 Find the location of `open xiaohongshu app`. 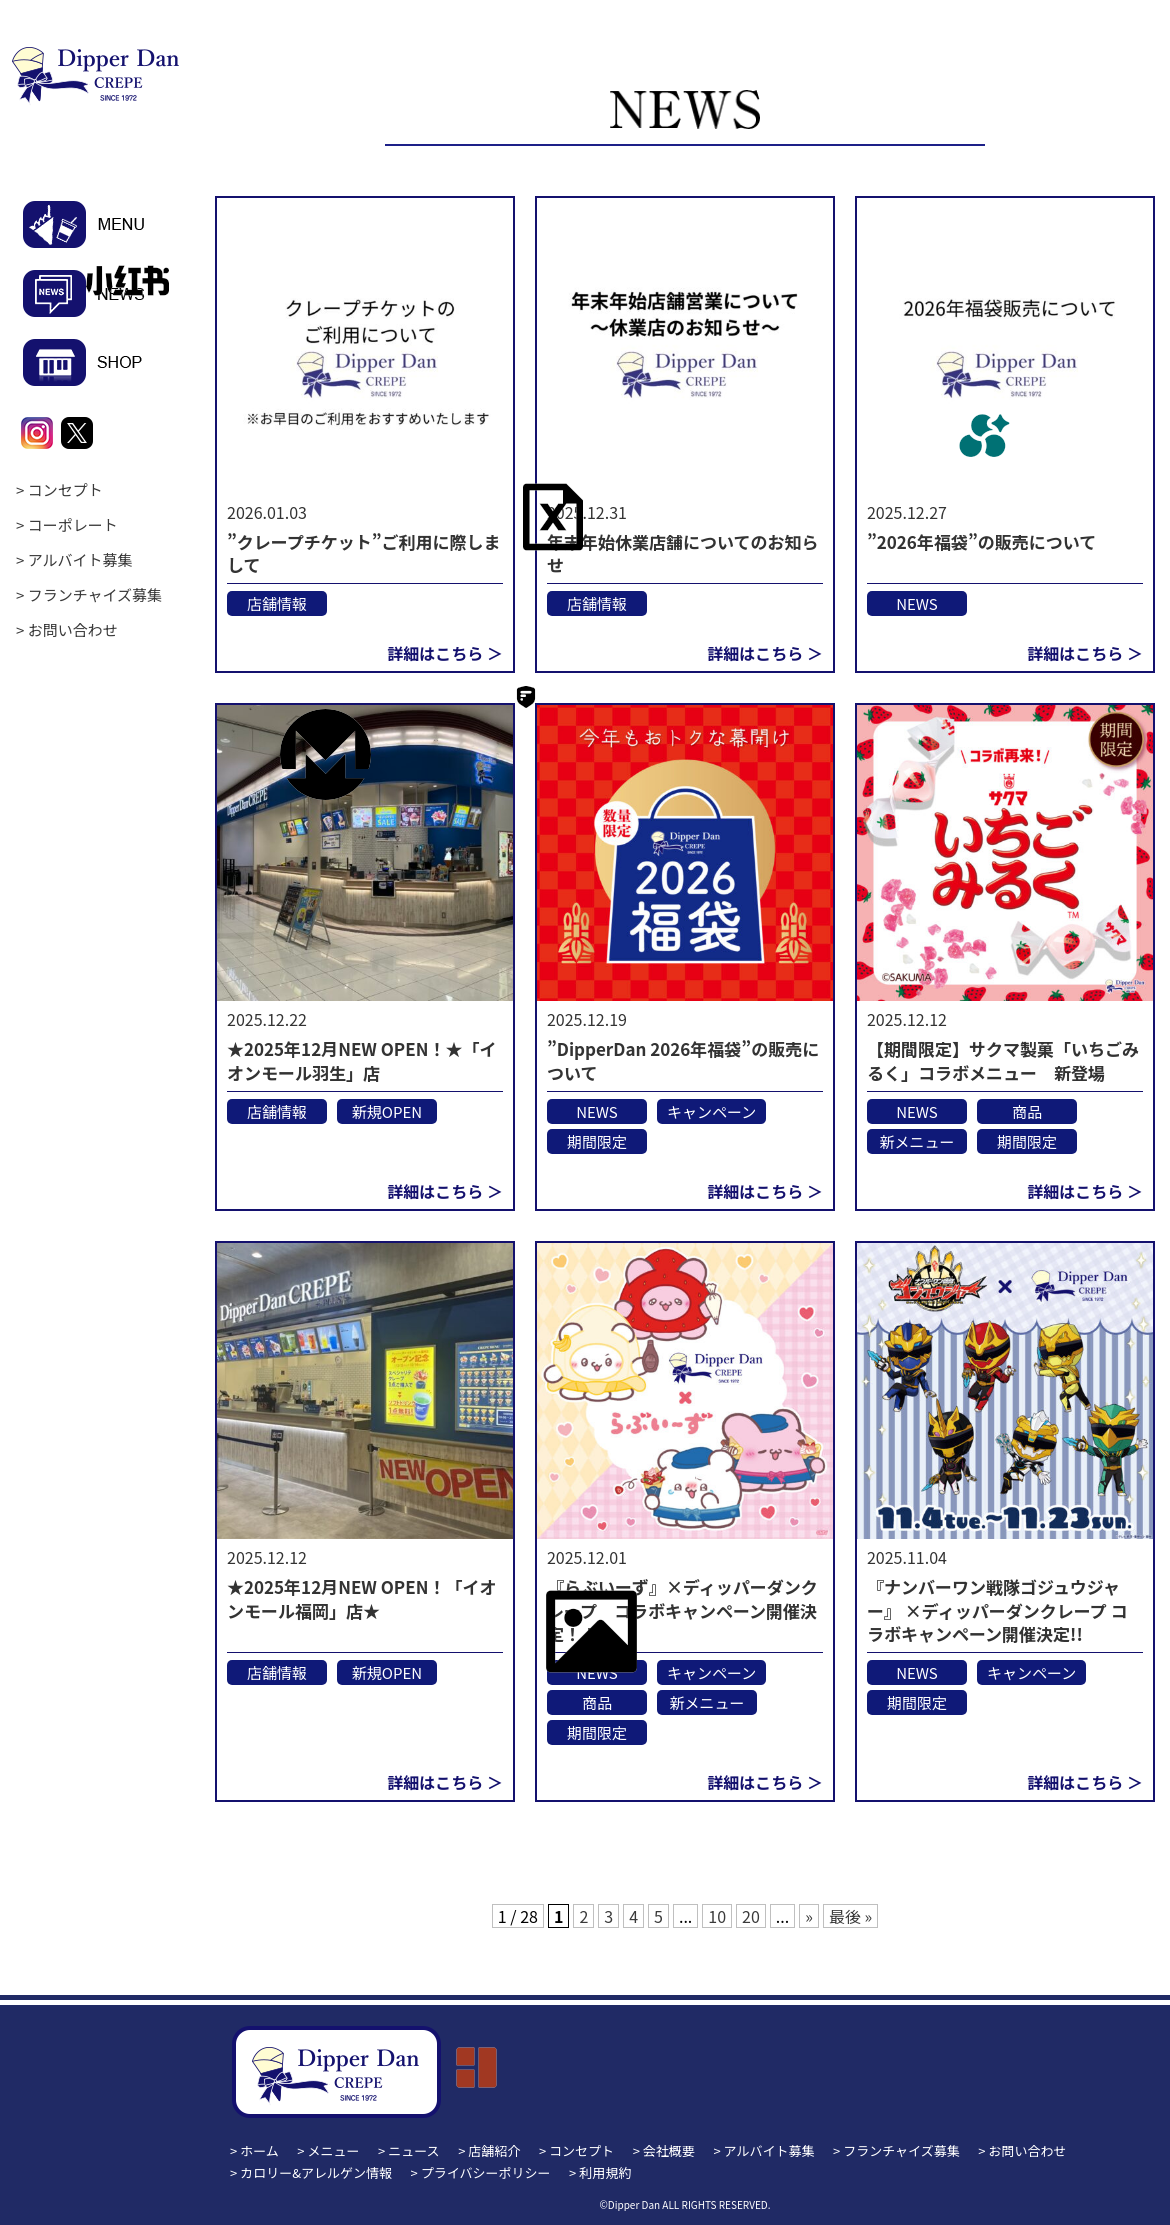

open xiaohongshu app is located at coordinates (127, 280).